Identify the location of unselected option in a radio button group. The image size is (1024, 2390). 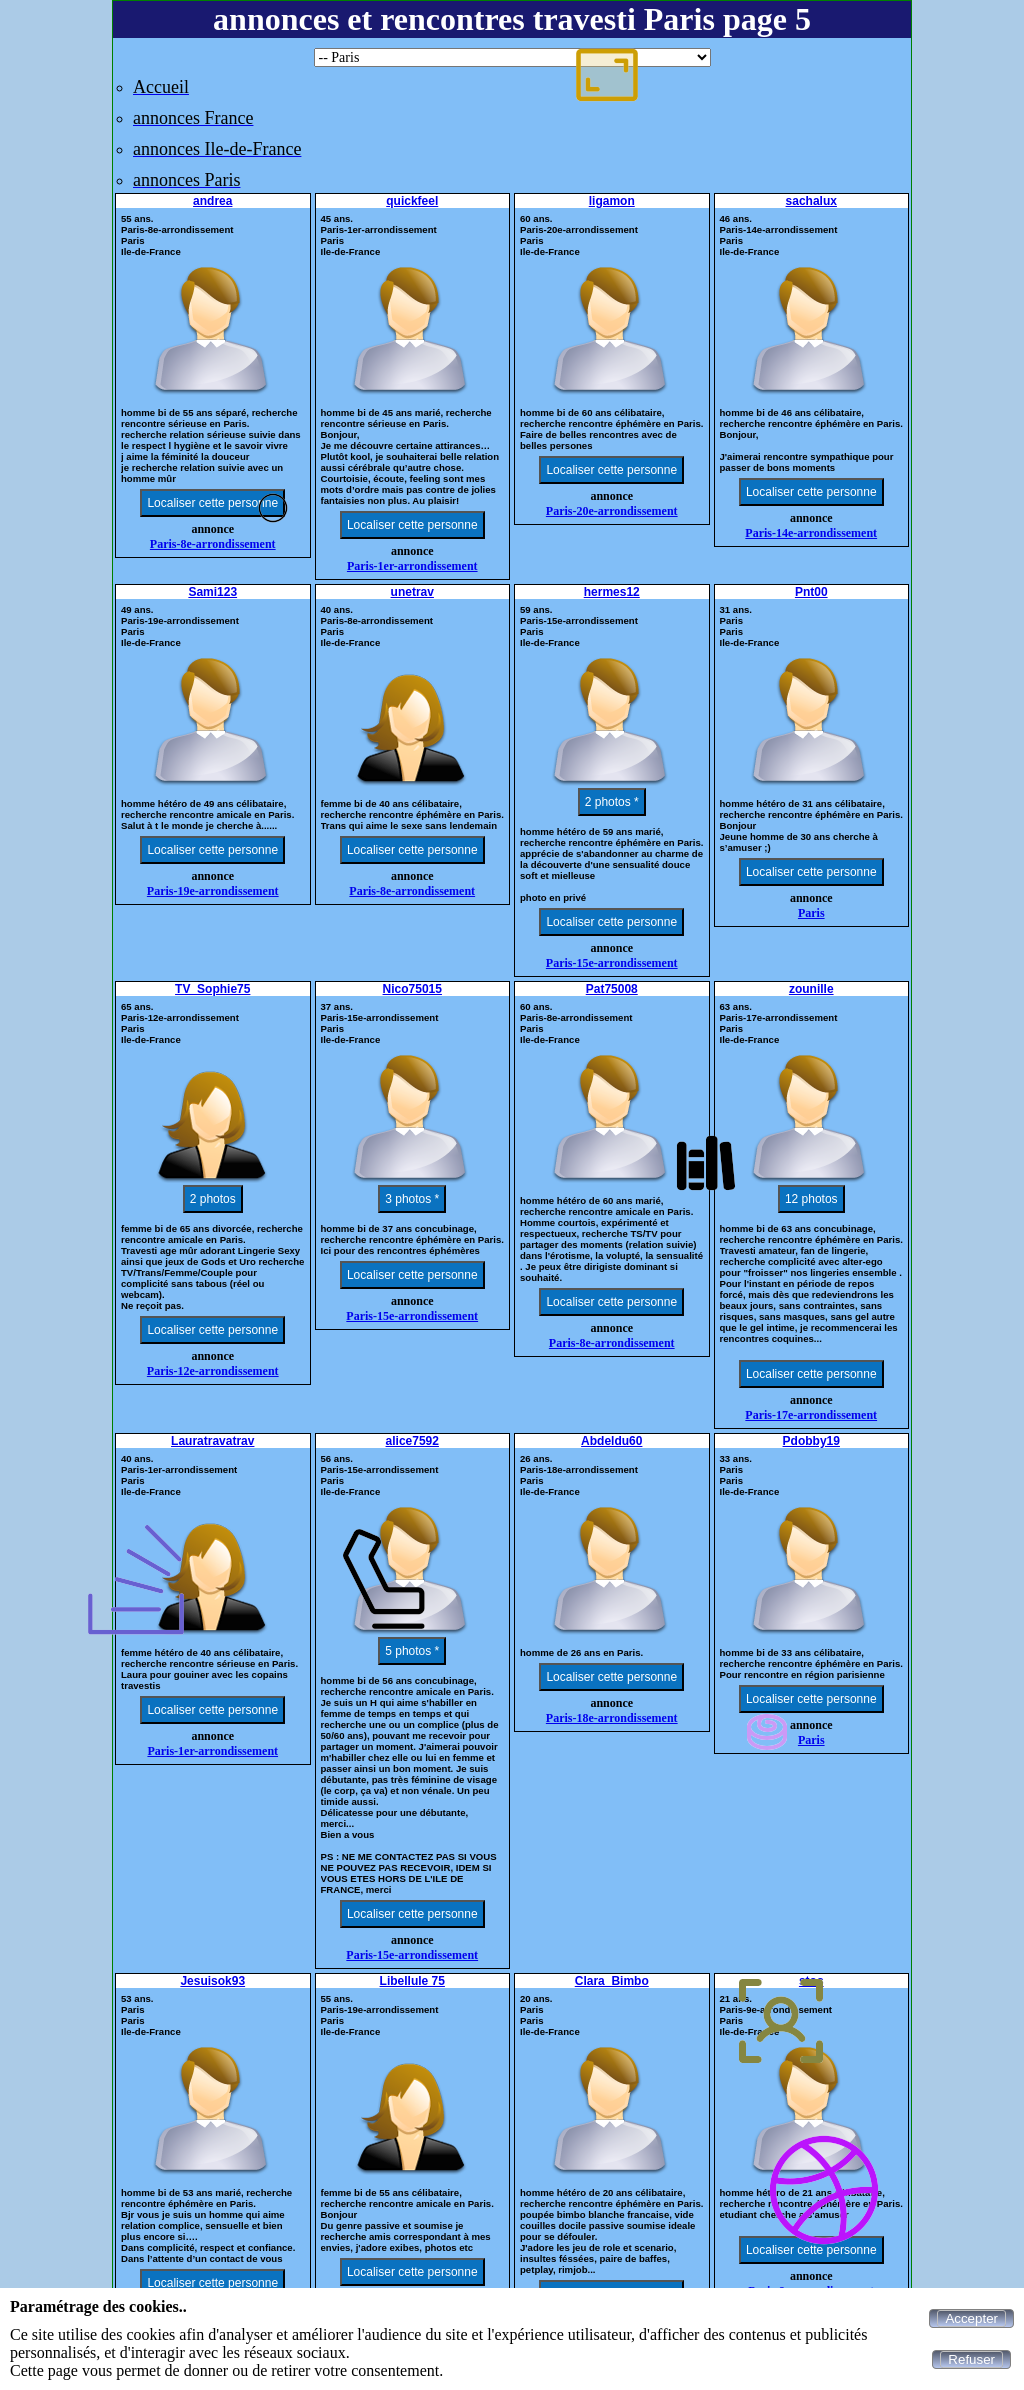
(273, 508).